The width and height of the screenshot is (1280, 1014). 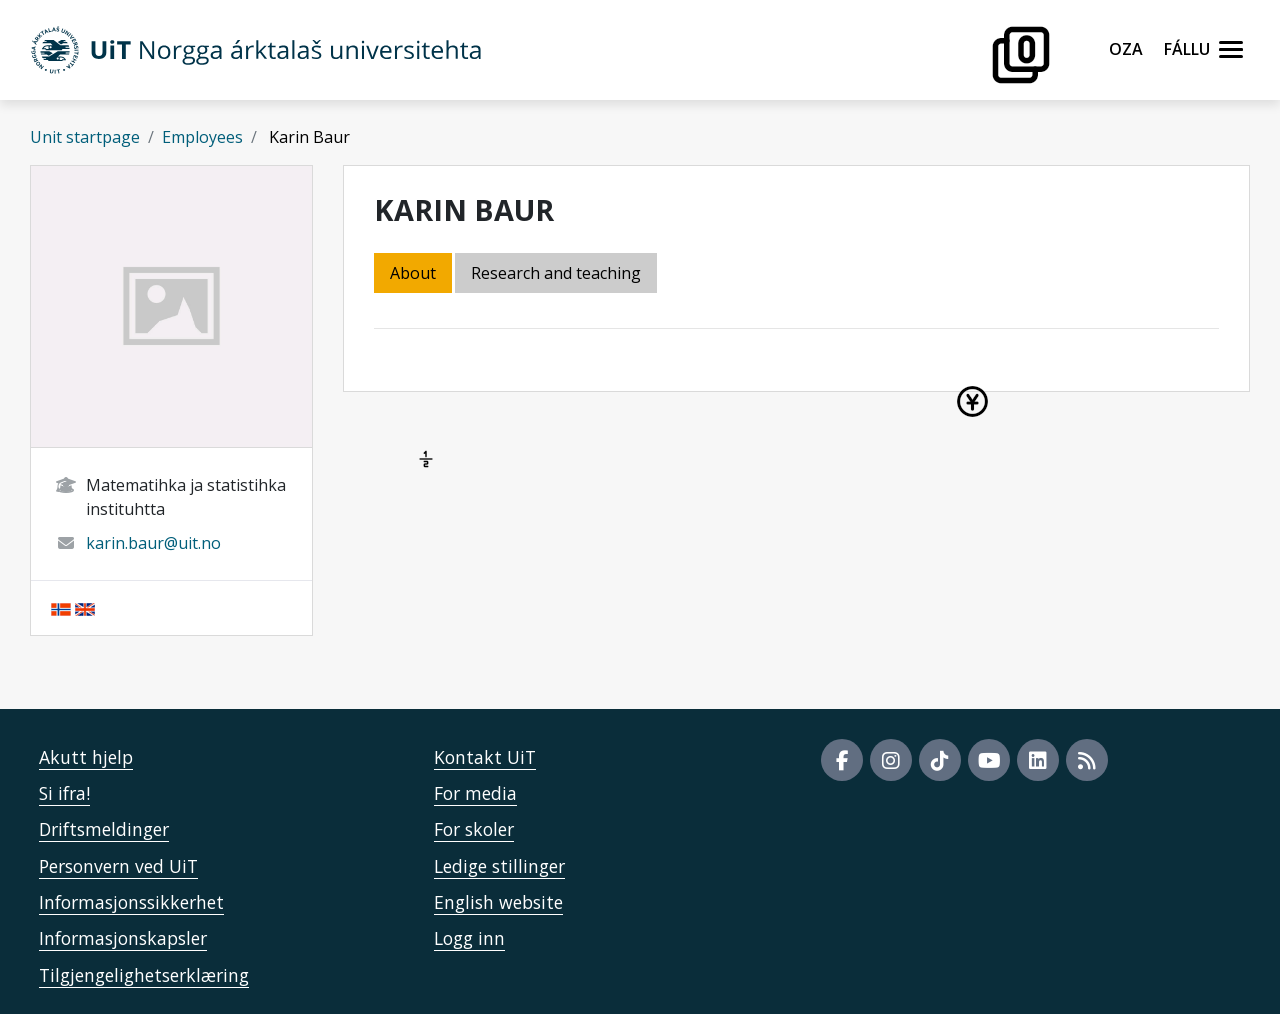 I want to click on indicates zero items in a collection or stack, so click(x=1021, y=55).